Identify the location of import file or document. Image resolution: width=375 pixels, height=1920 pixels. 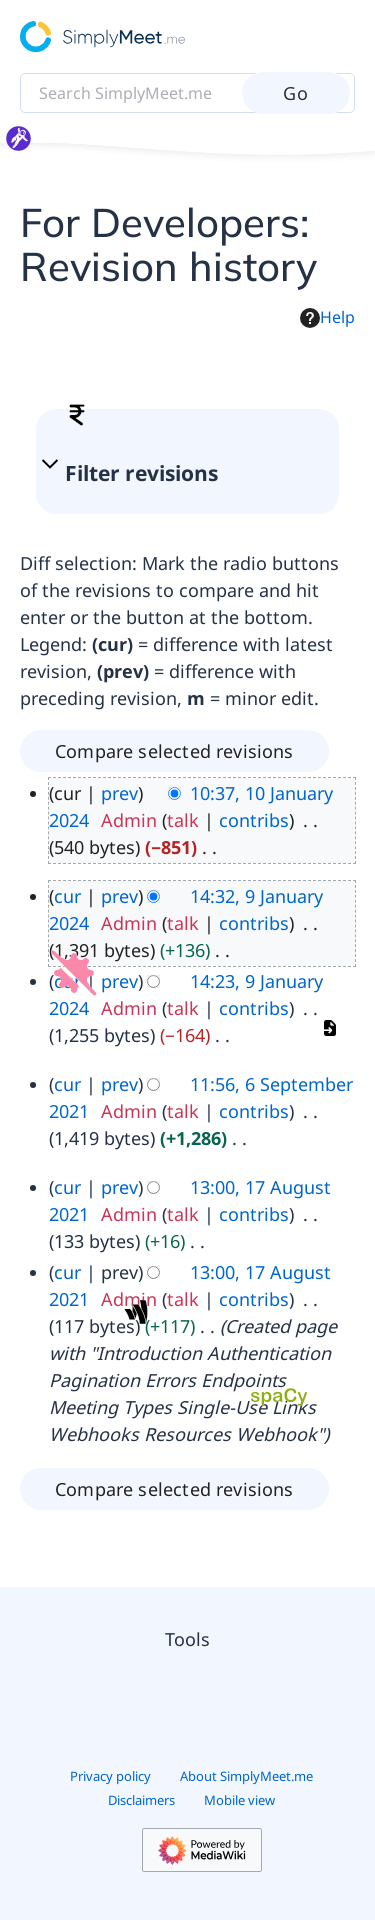
(330, 1028).